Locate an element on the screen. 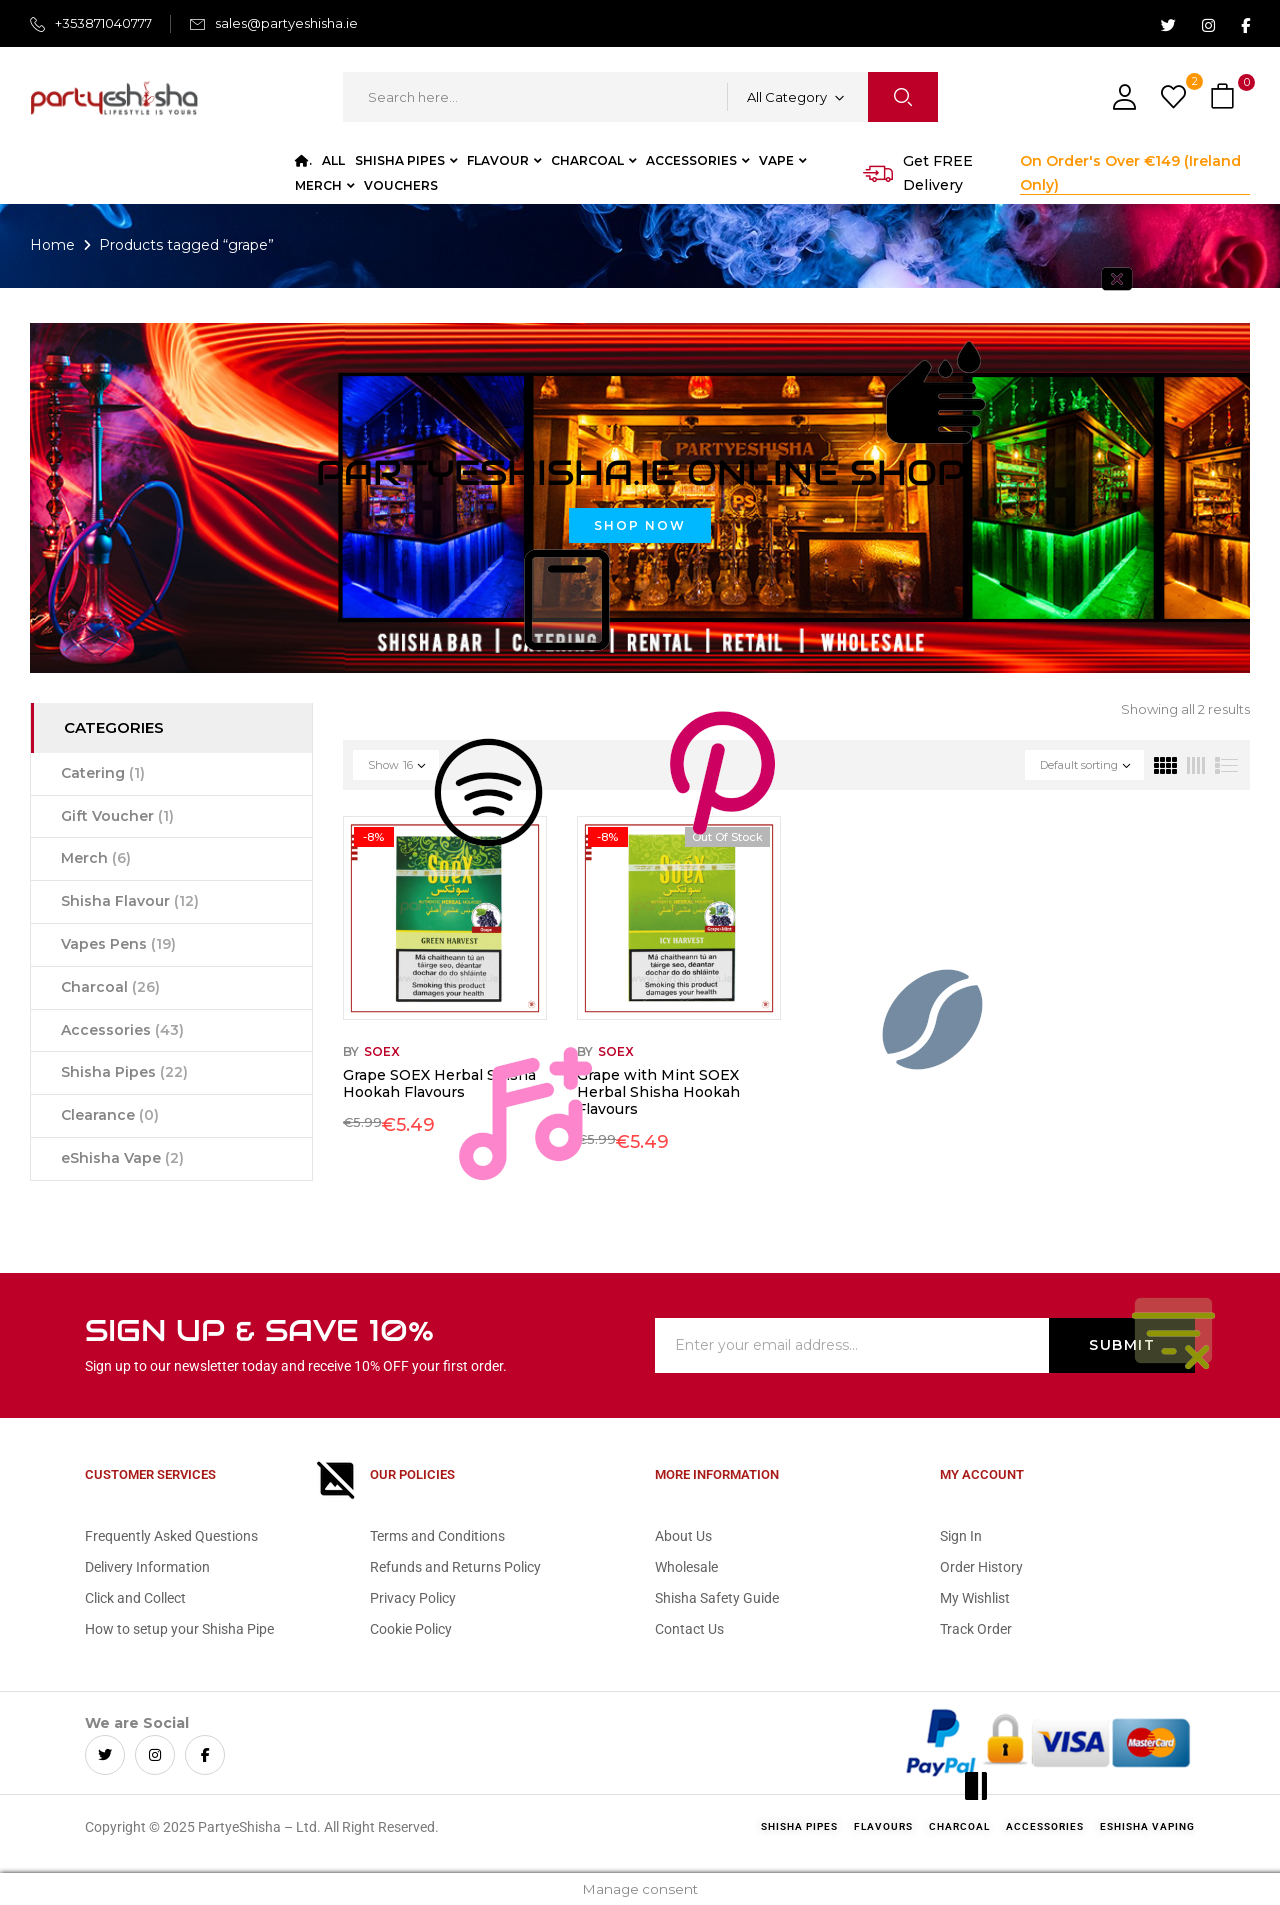  clear all active filters is located at coordinates (1173, 1330).